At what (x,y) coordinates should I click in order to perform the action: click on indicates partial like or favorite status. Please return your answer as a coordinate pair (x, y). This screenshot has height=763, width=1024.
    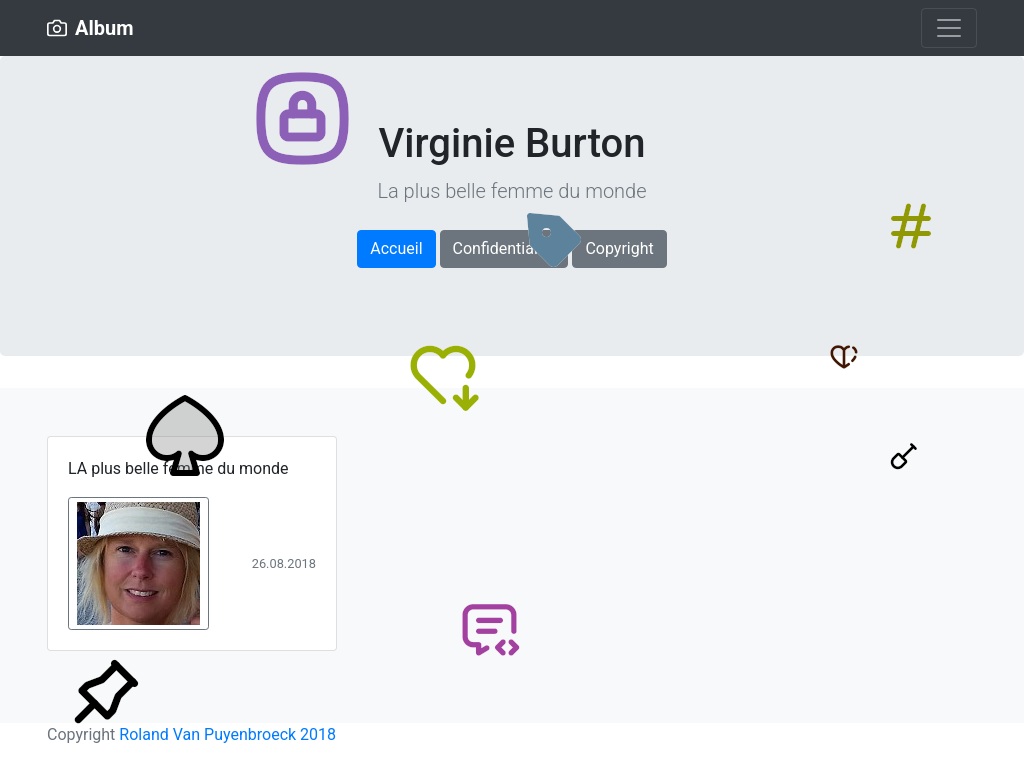
    Looking at the image, I should click on (844, 356).